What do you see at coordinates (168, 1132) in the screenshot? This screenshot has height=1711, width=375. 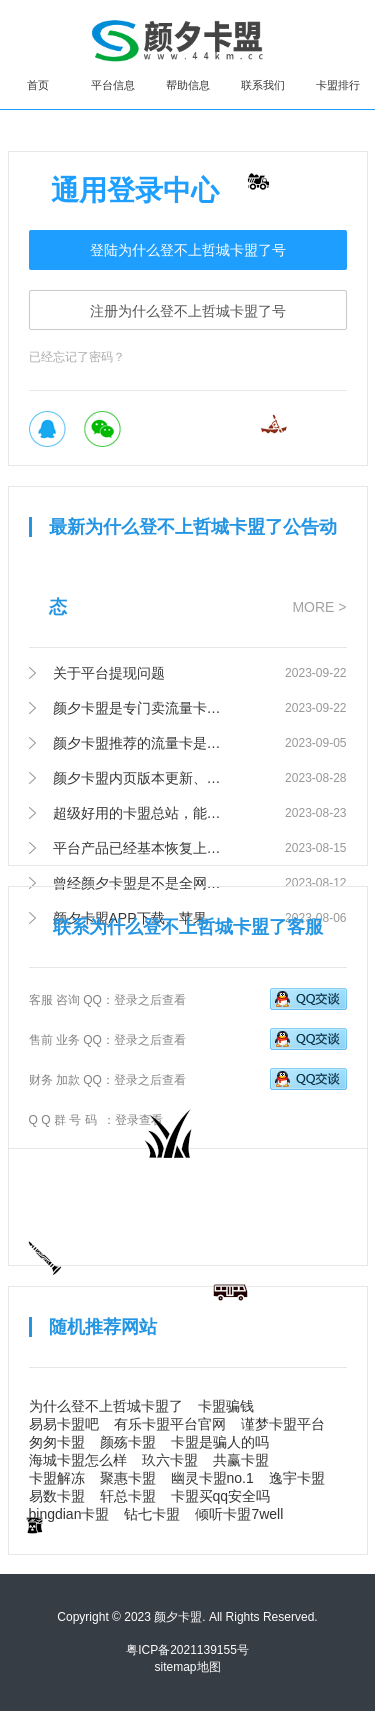 I see `indicates tall grass or vegetation area in game` at bounding box center [168, 1132].